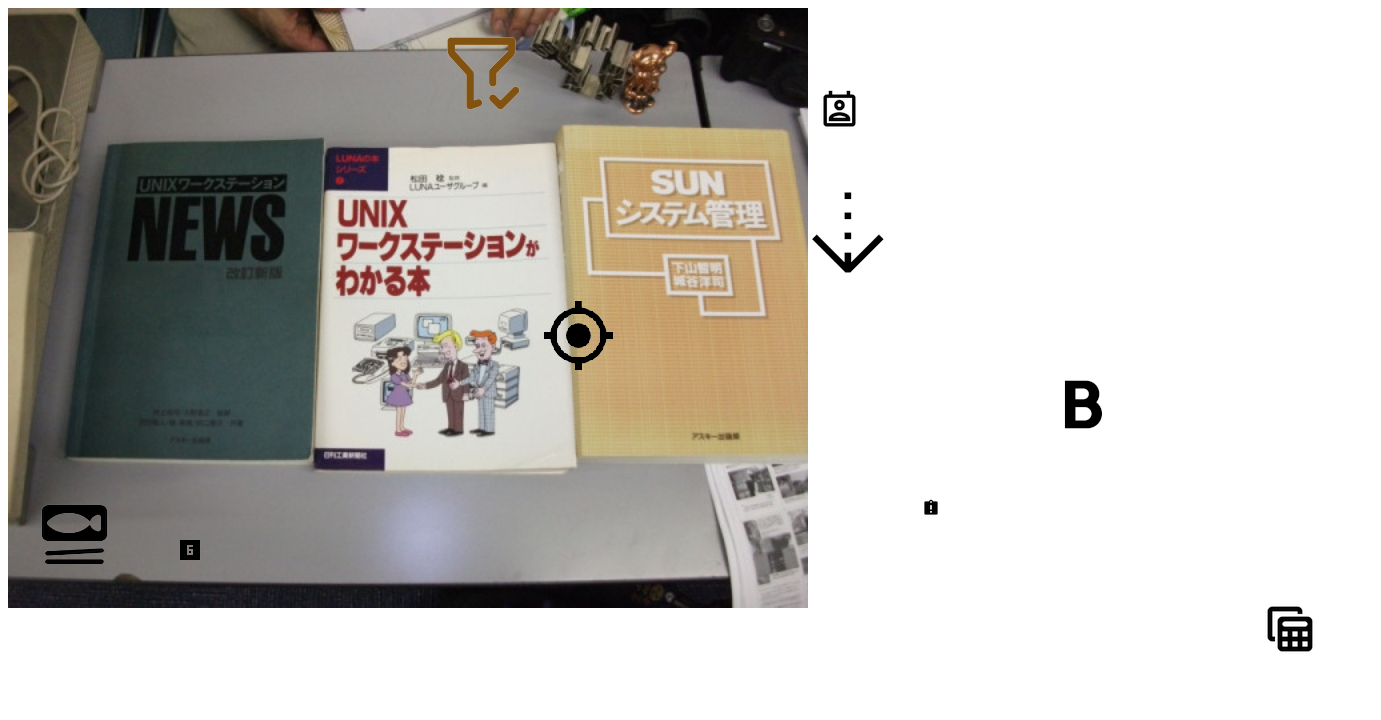 The image size is (1381, 720). Describe the element at coordinates (839, 110) in the screenshot. I see `view contact calendar or schedule` at that location.